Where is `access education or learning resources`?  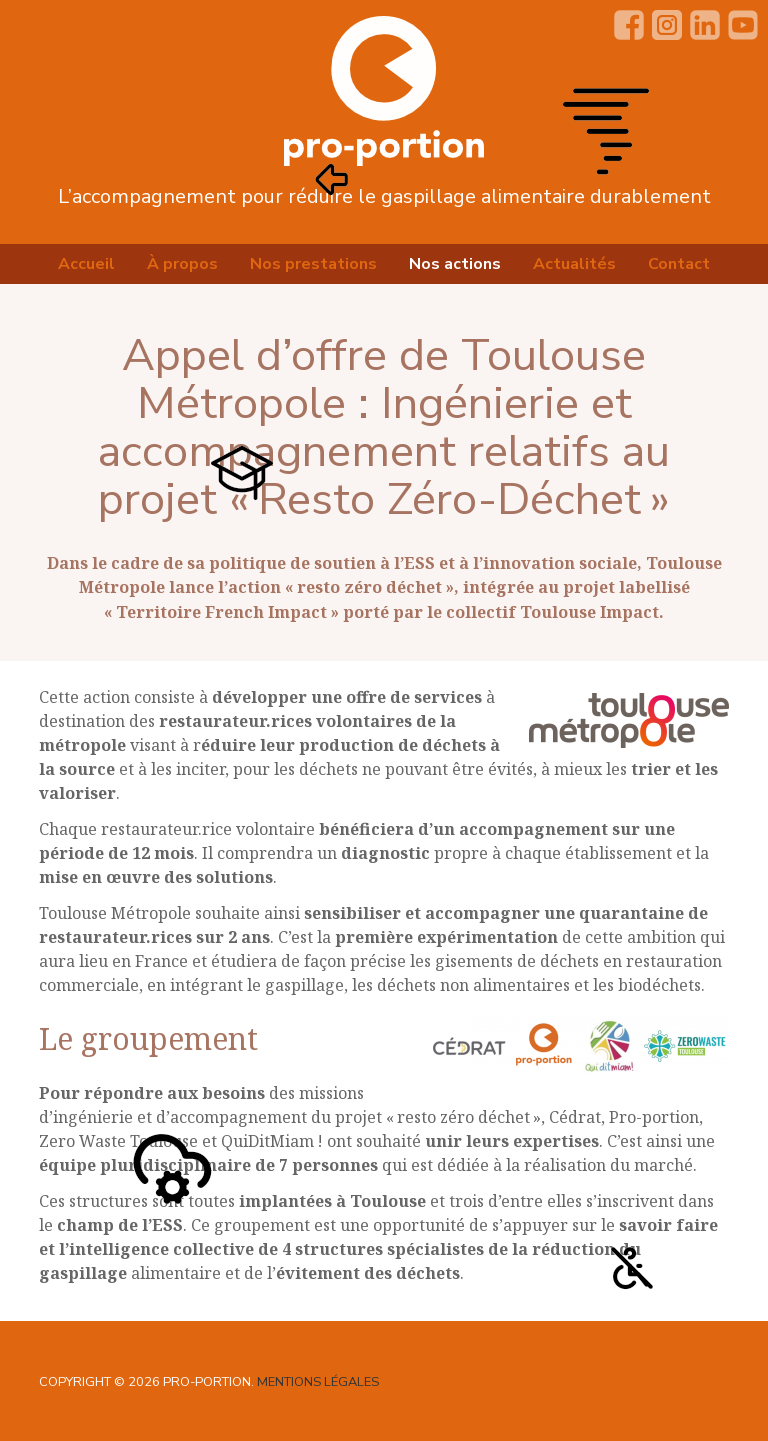 access education or learning resources is located at coordinates (242, 471).